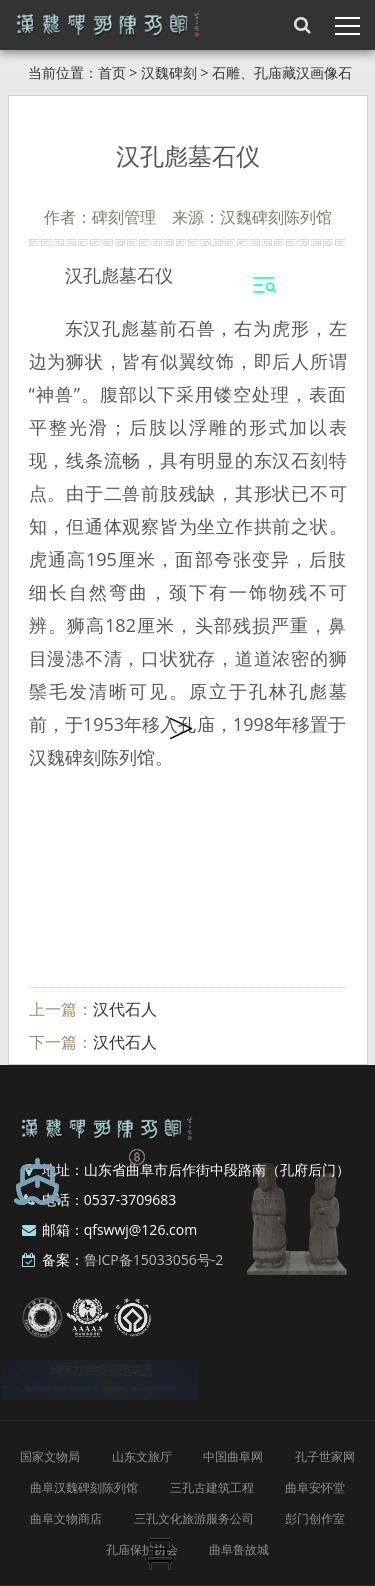 The image size is (375, 1586). Describe the element at coordinates (179, 728) in the screenshot. I see `navigate to the next item or page` at that location.